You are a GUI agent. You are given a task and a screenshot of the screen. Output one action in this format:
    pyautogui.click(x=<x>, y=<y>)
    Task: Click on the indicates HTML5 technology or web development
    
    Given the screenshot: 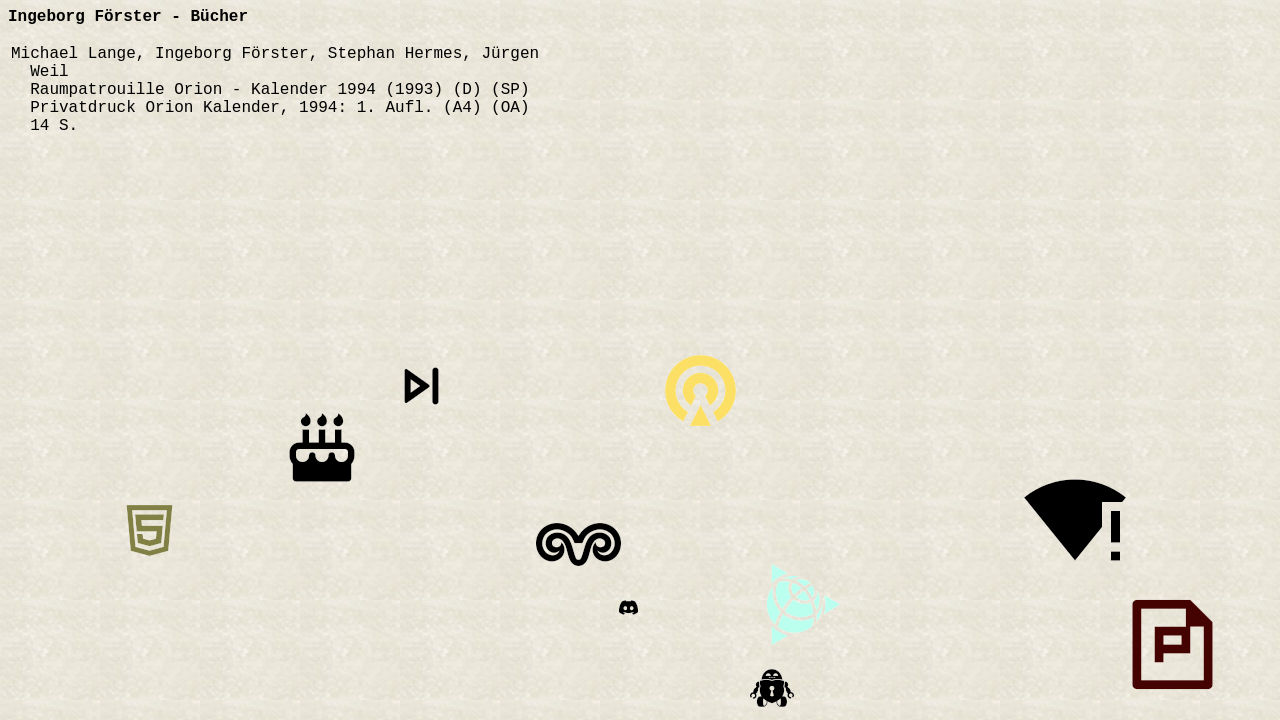 What is the action you would take?
    pyautogui.click(x=149, y=530)
    